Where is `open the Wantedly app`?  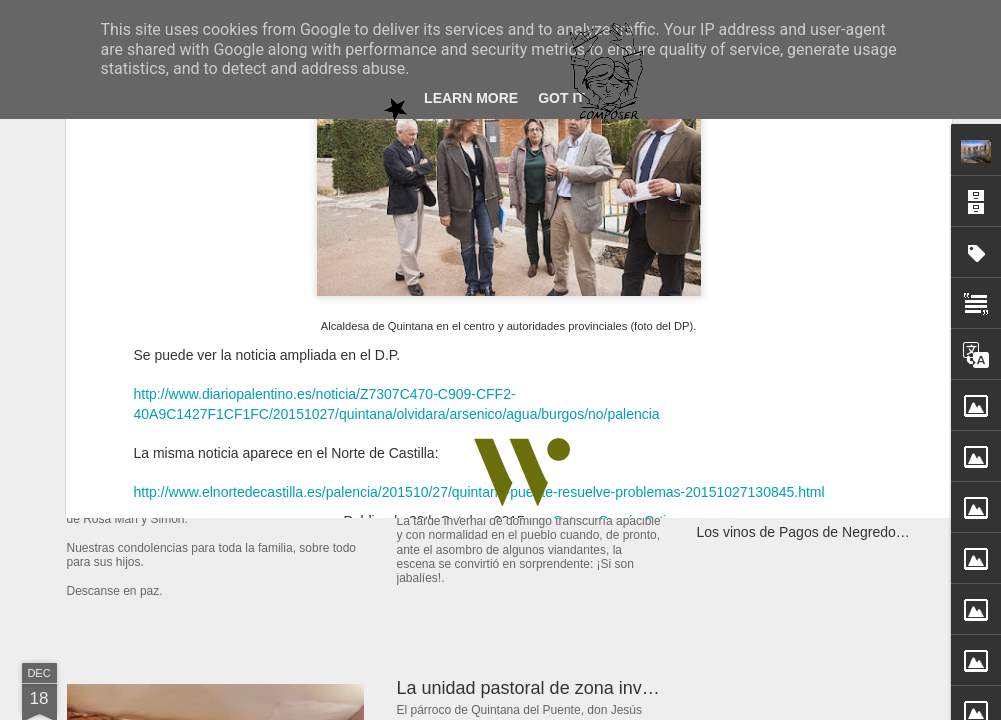 open the Wantedly app is located at coordinates (522, 472).